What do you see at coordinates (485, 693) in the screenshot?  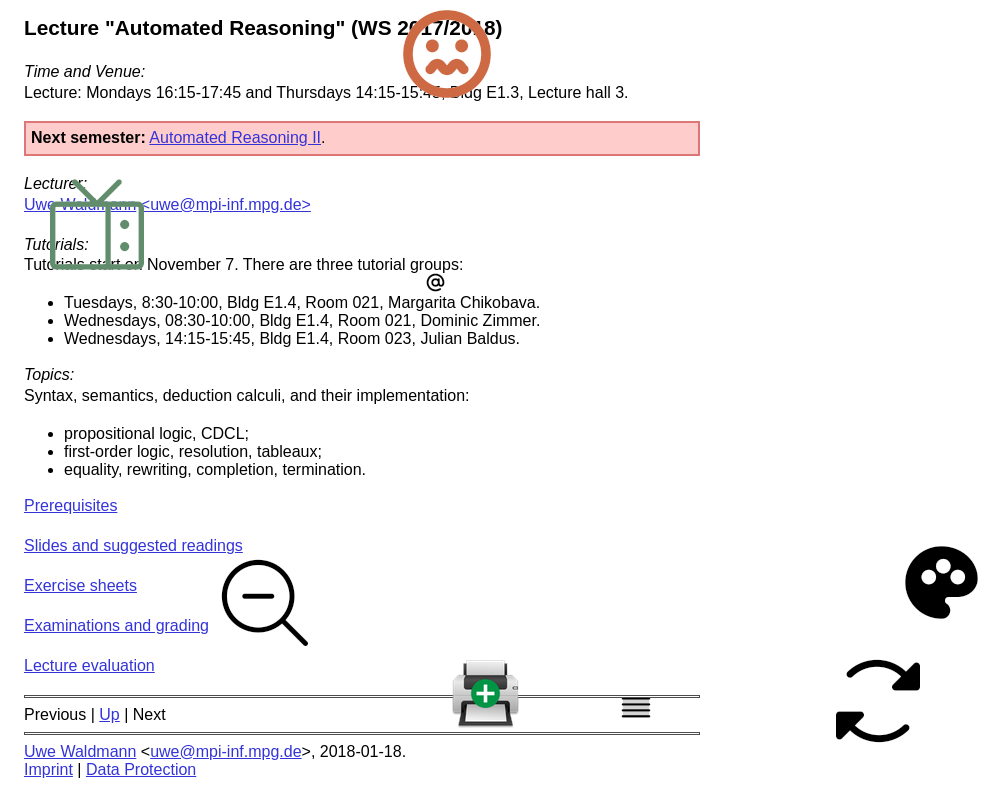 I see `add a new printer to your system` at bounding box center [485, 693].